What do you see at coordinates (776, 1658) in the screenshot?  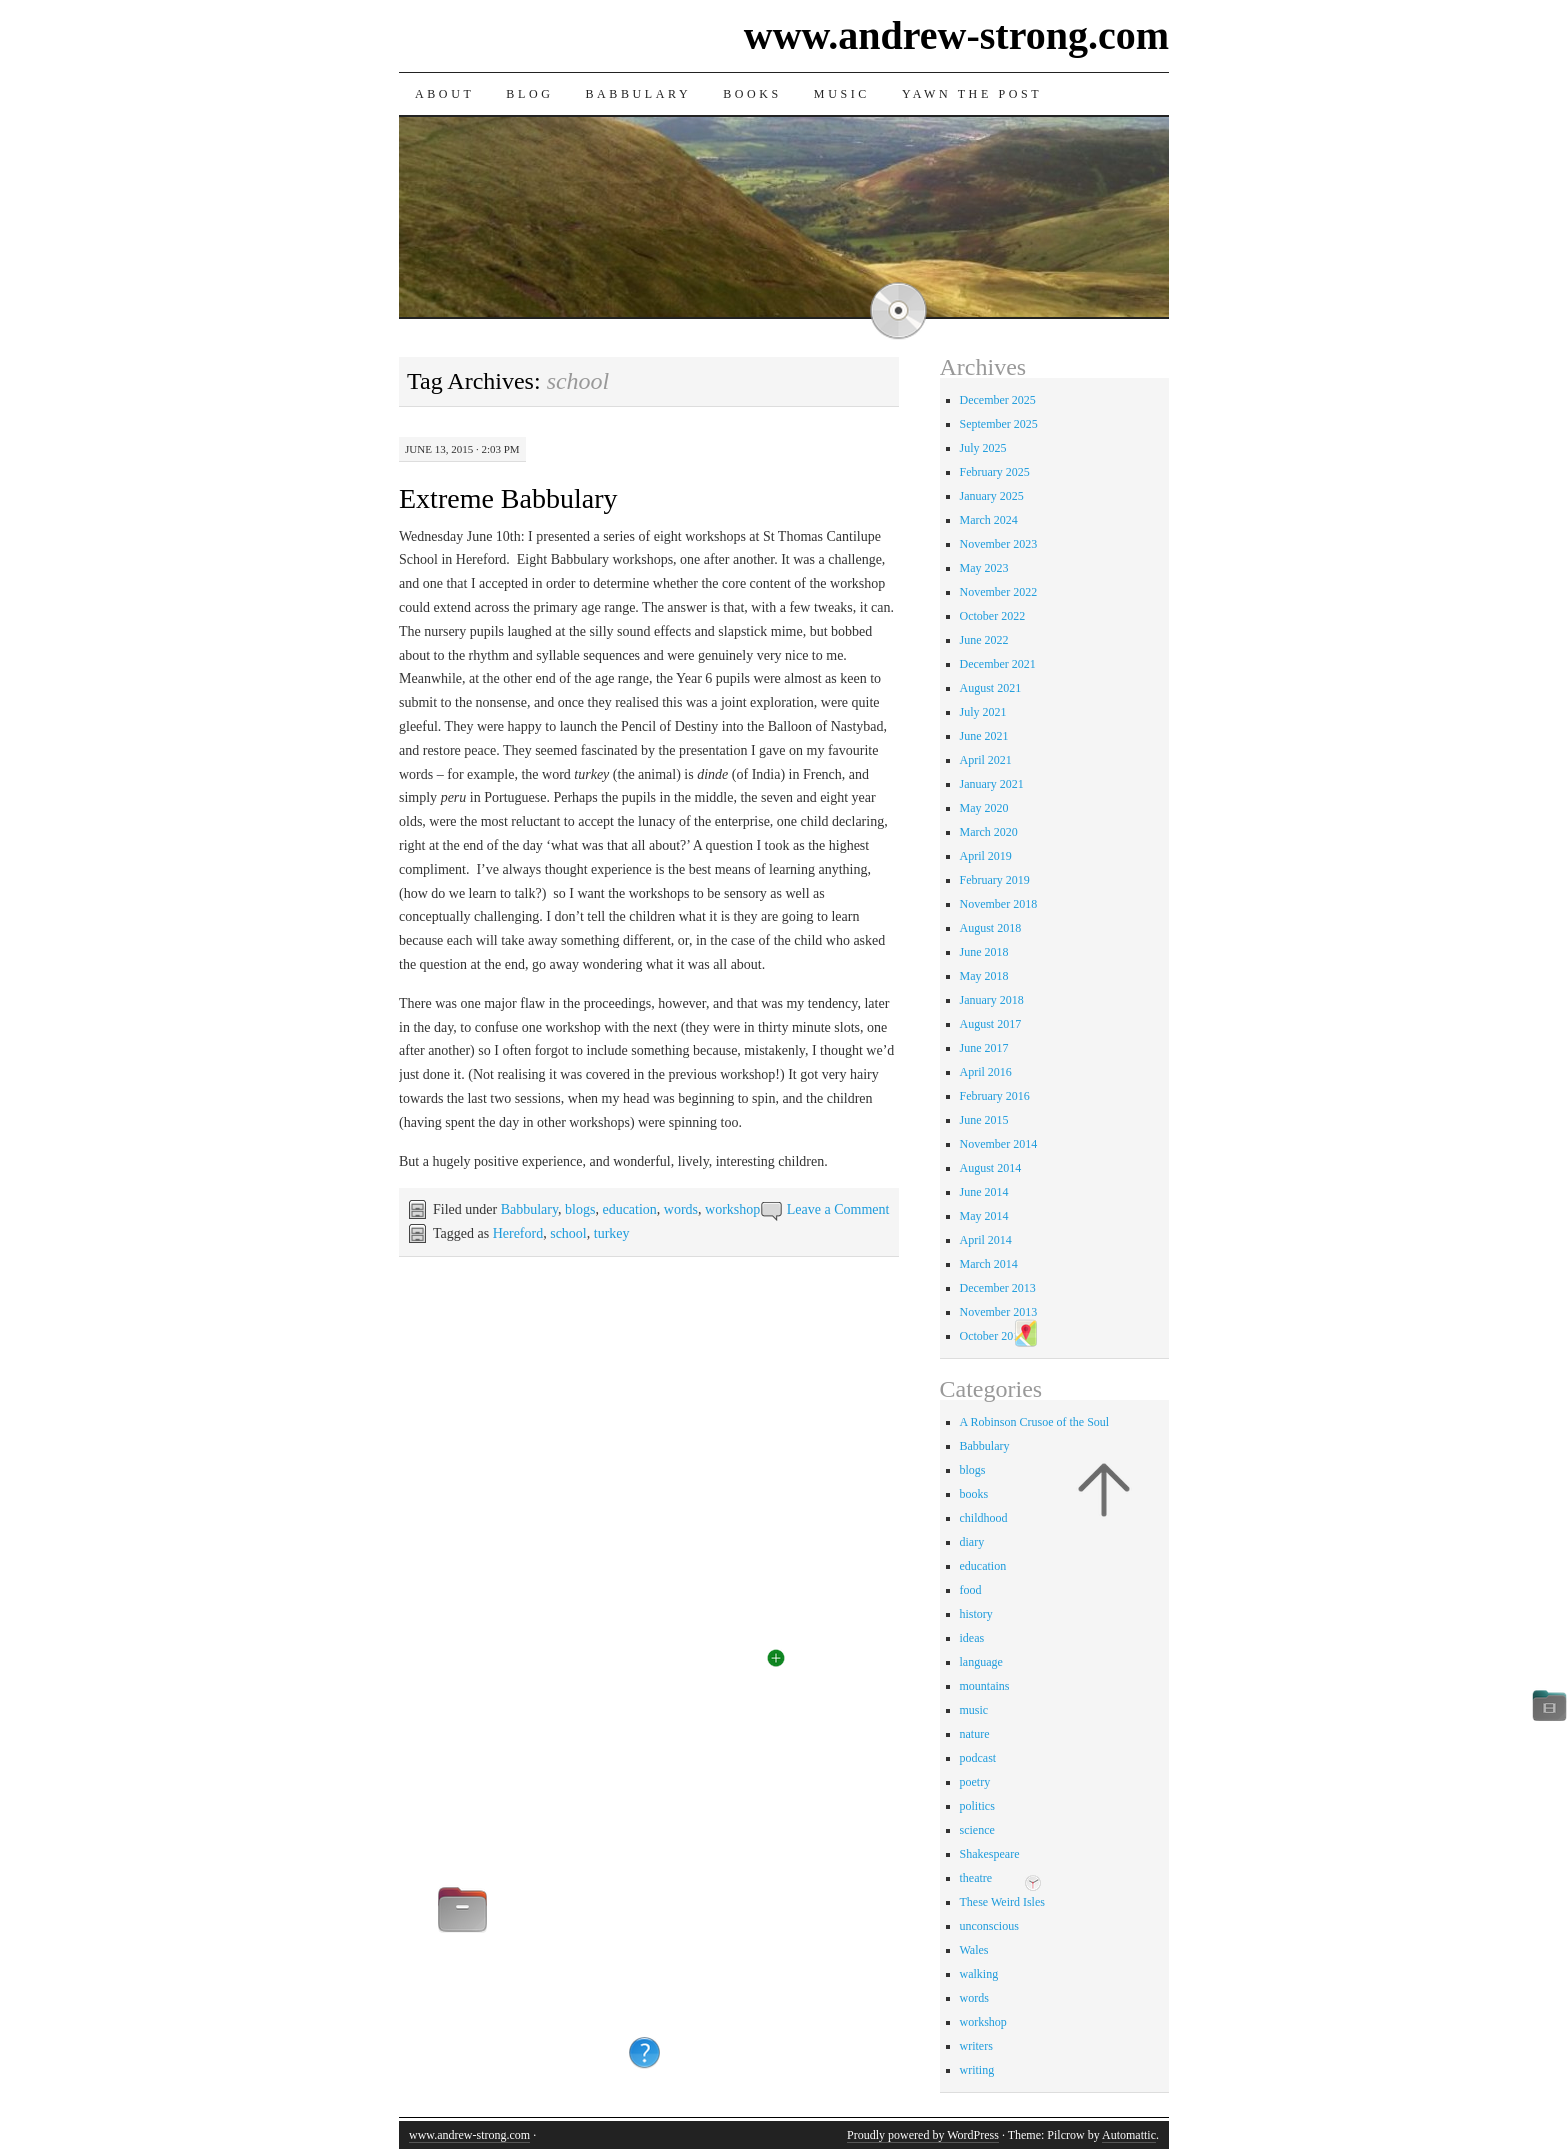 I see `add a new item to a list` at bounding box center [776, 1658].